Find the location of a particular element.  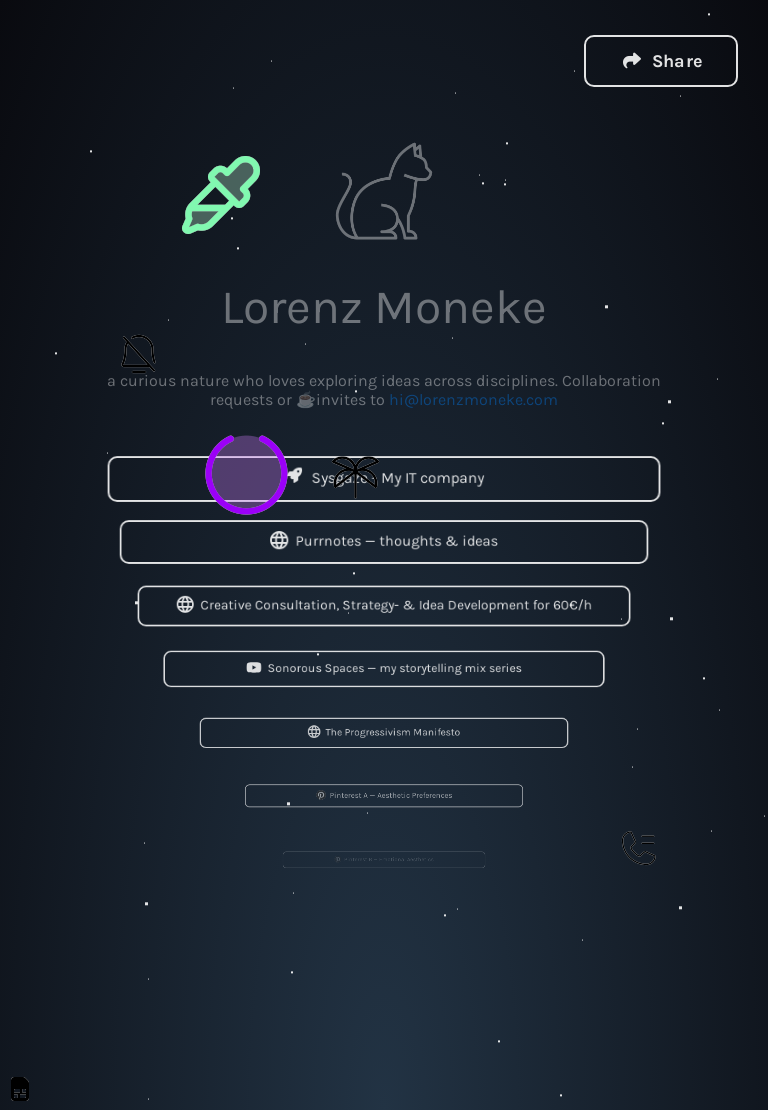

access vacation or travel mode is located at coordinates (355, 476).